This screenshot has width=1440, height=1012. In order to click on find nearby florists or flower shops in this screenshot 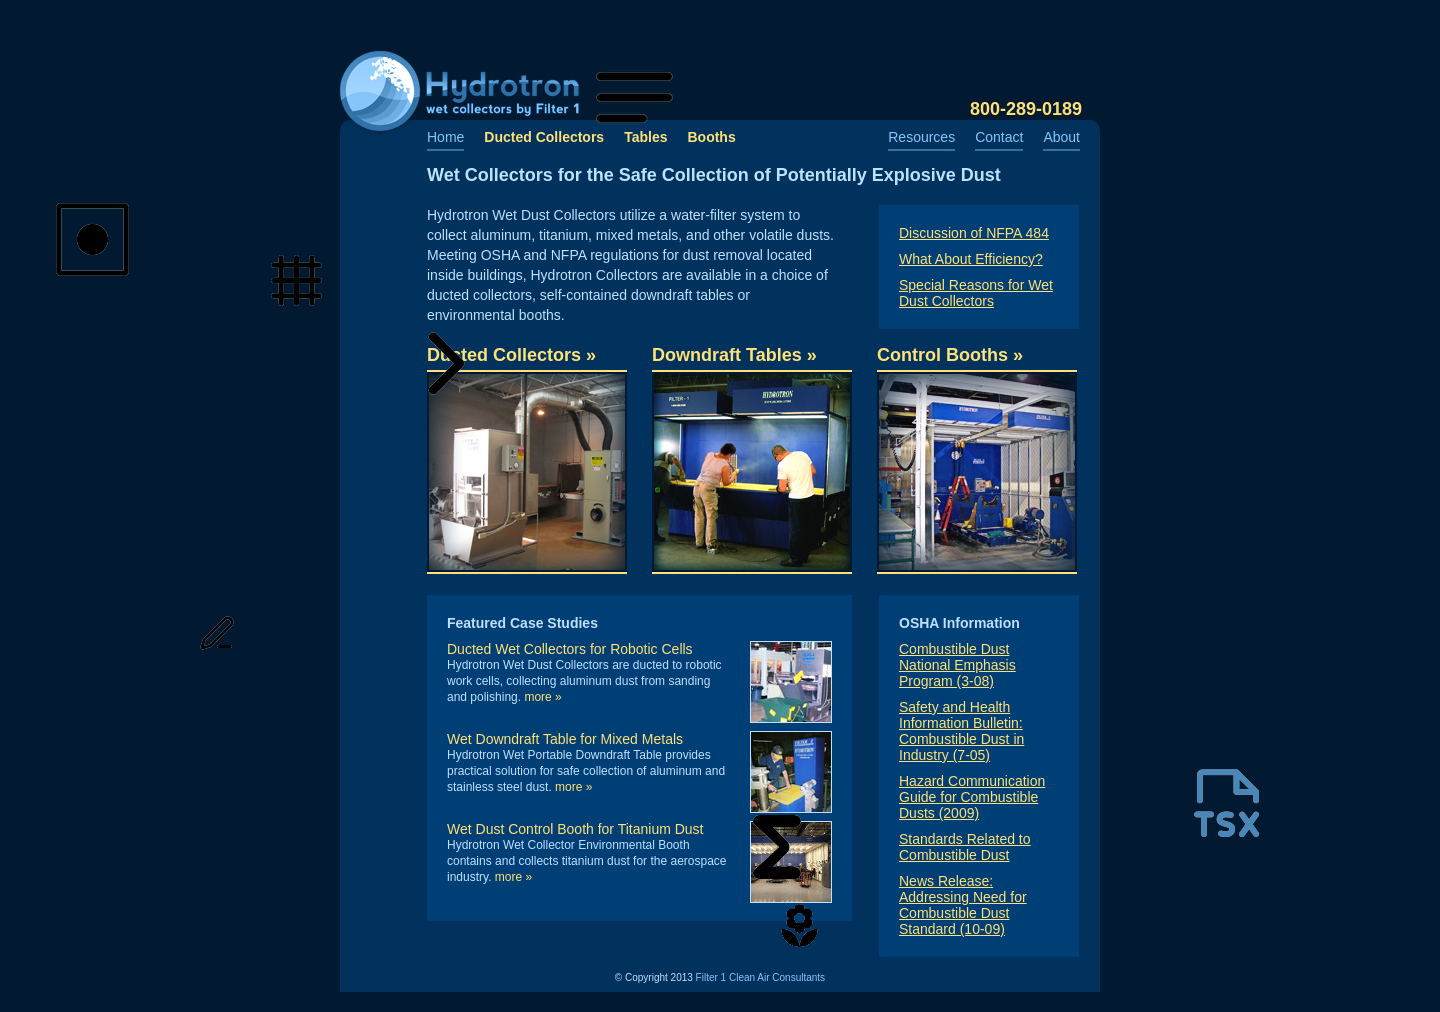, I will do `click(799, 926)`.